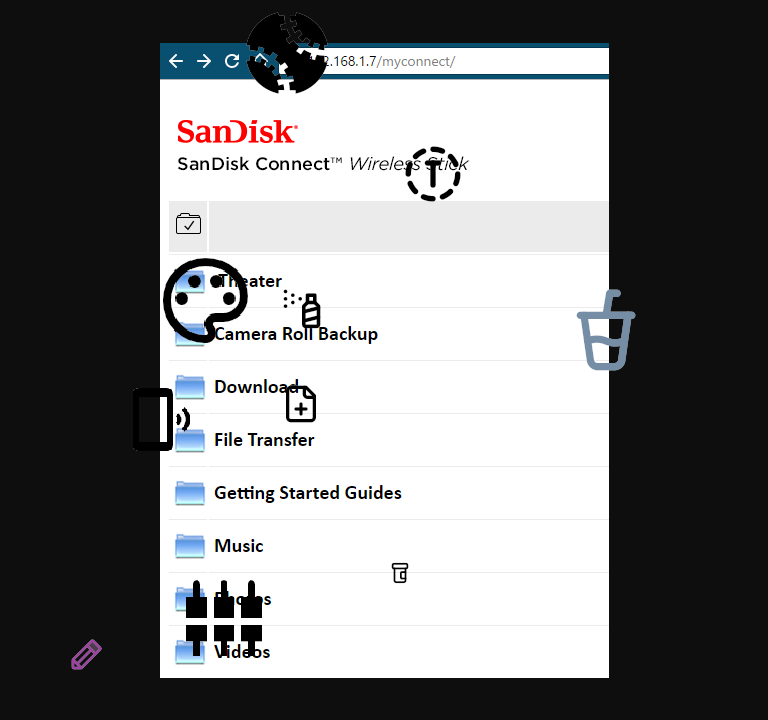 The image size is (768, 720). I want to click on edit content or text, so click(86, 655).